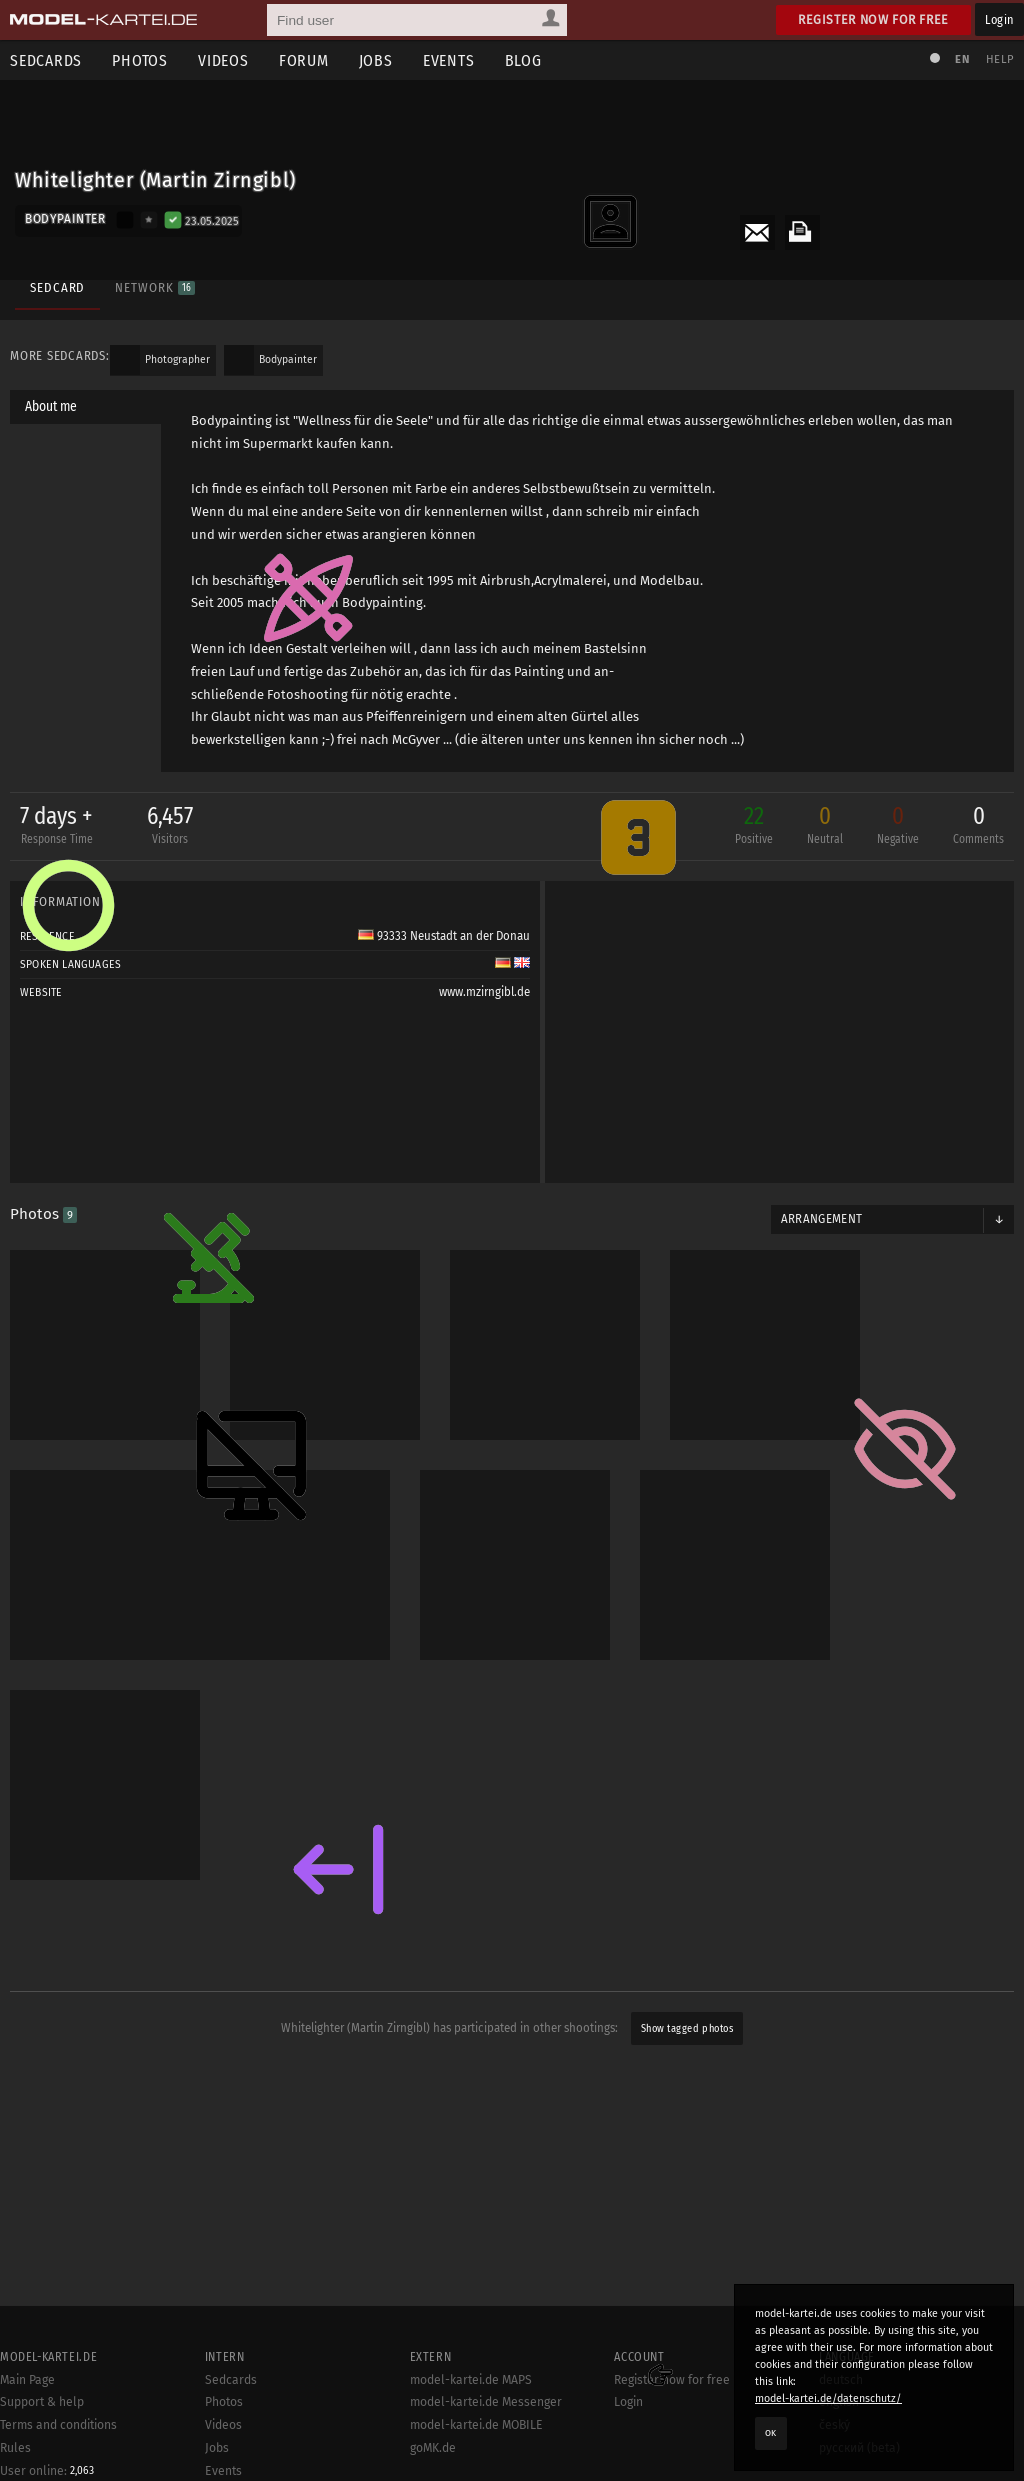 This screenshot has width=1024, height=2481. I want to click on indicates iMac or desktop computer is offline, so click(251, 1465).